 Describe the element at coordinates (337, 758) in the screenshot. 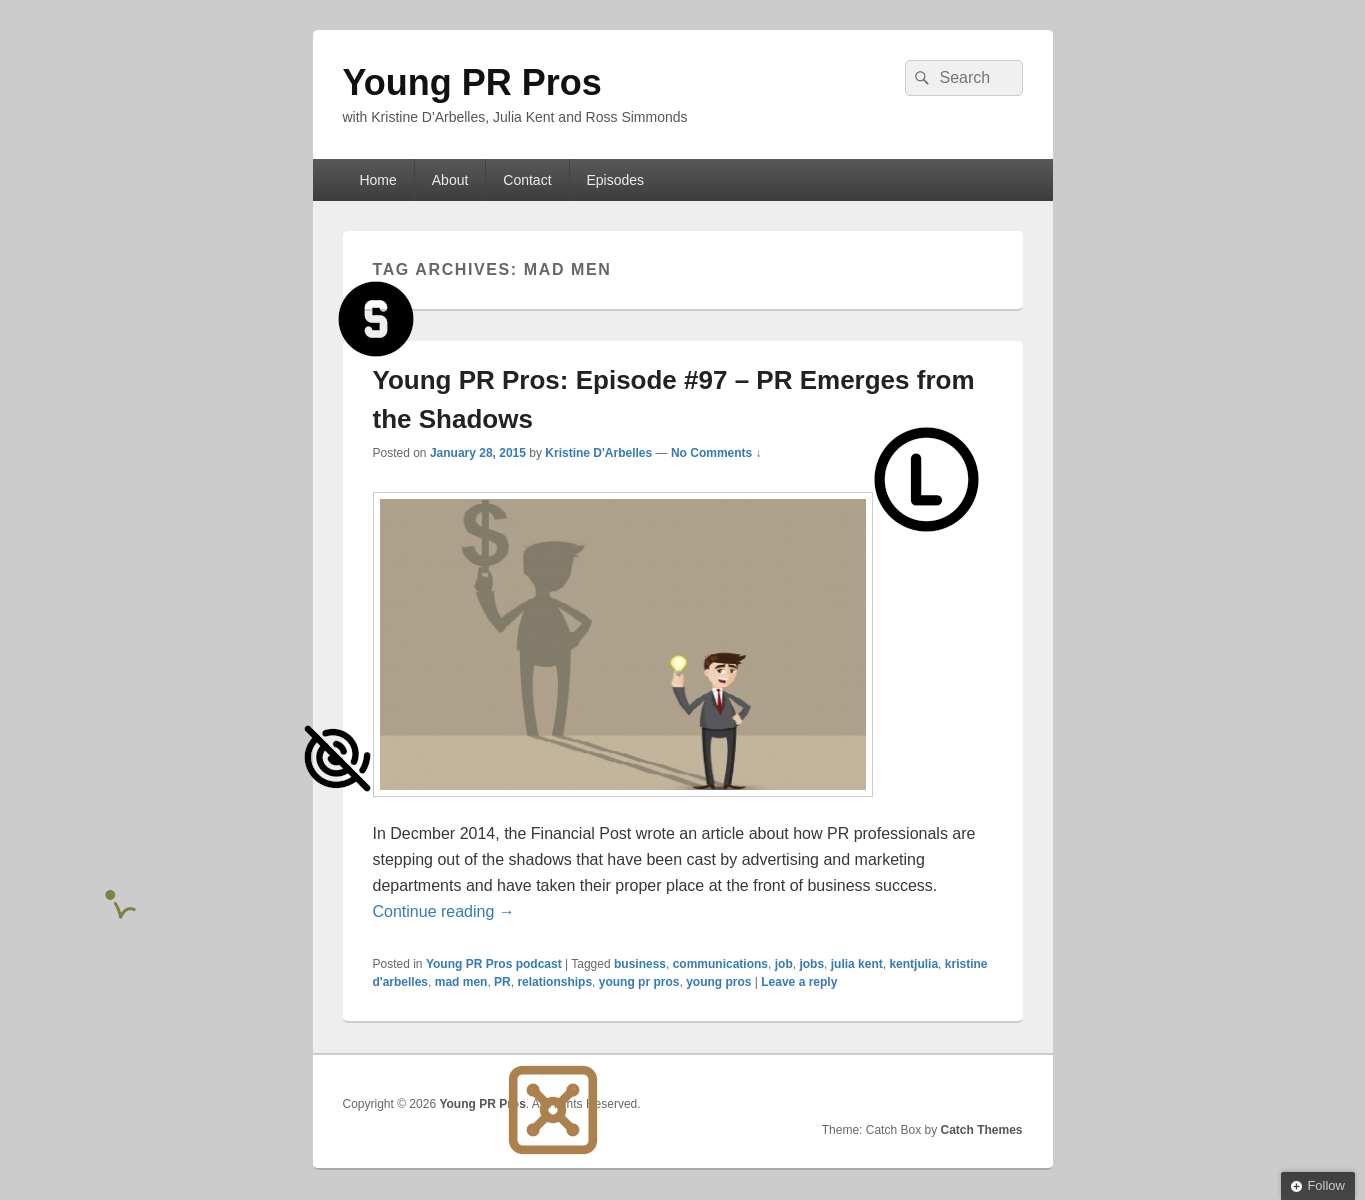

I see `disable spiral or swirl effect` at that location.